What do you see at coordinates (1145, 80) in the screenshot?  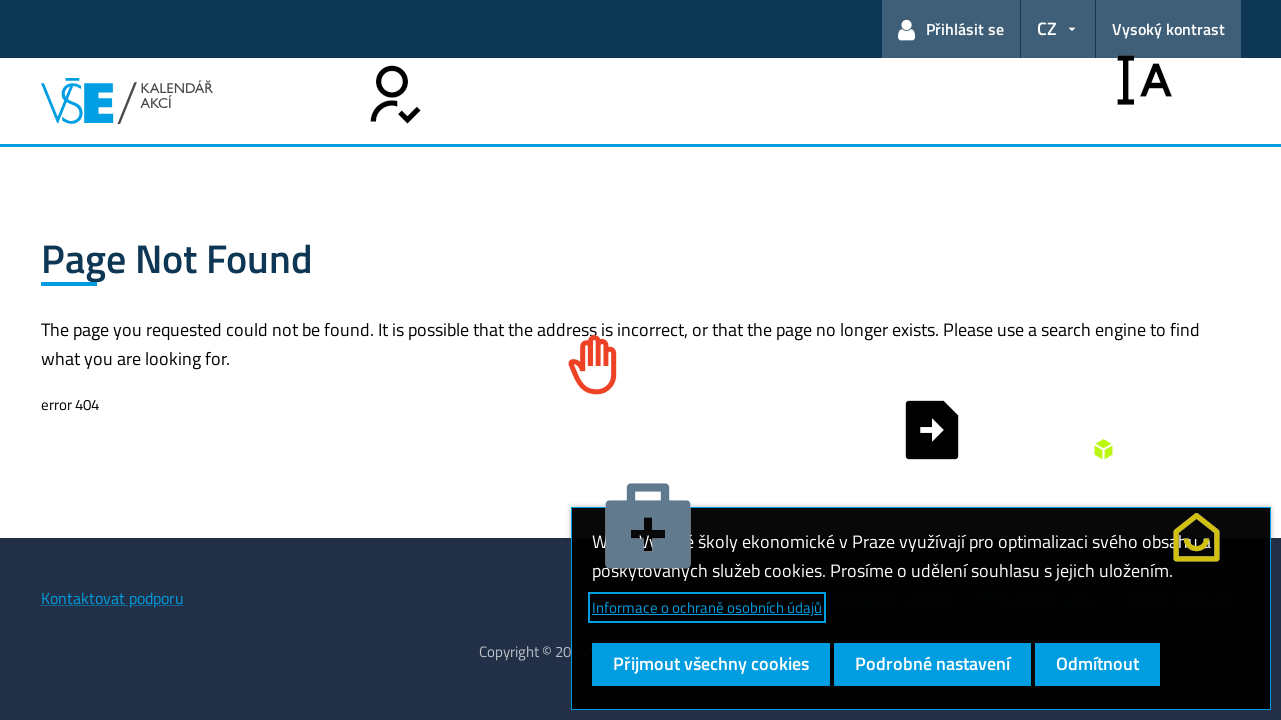 I see `adjust text line height spacing` at bounding box center [1145, 80].